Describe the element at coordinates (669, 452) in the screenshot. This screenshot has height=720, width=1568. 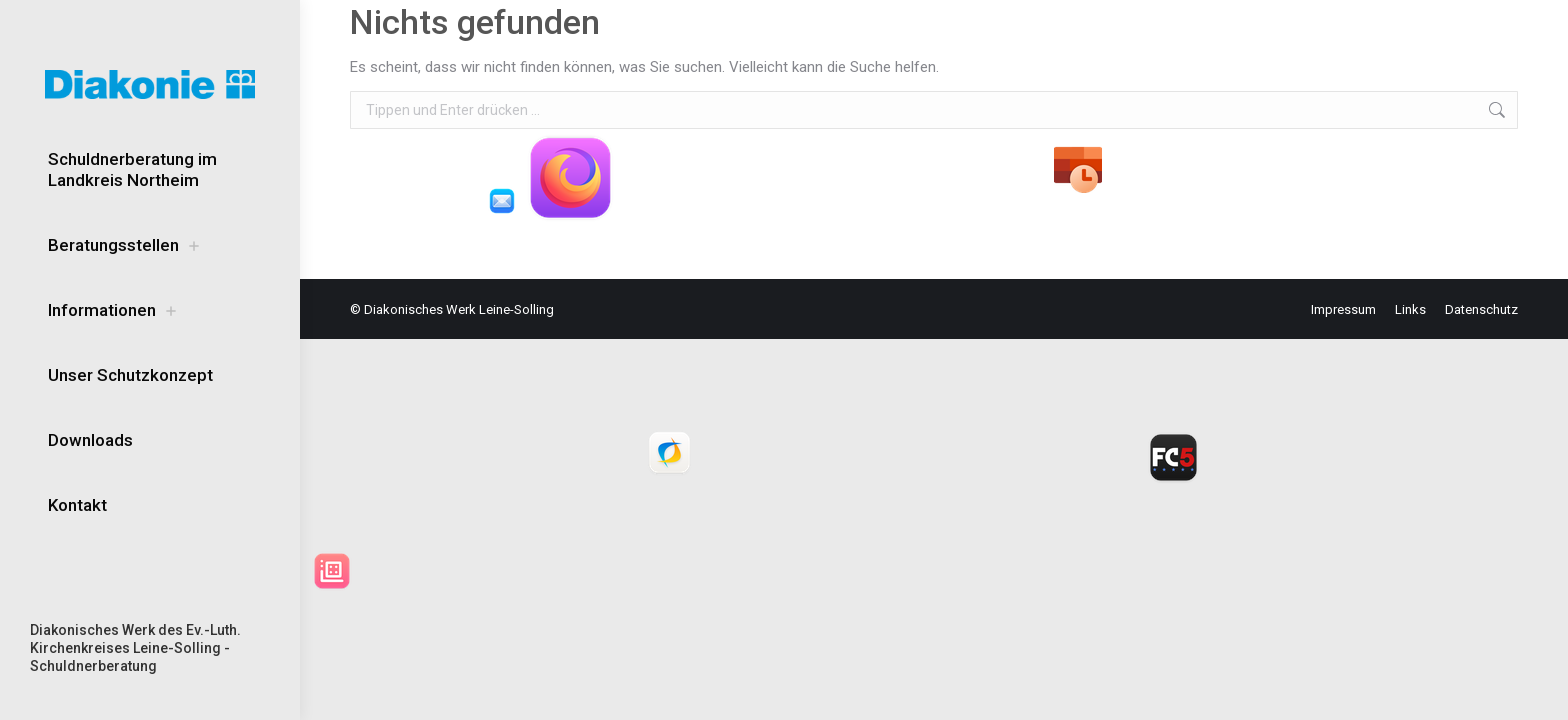
I see `open CrossOver app to run Windows software` at that location.